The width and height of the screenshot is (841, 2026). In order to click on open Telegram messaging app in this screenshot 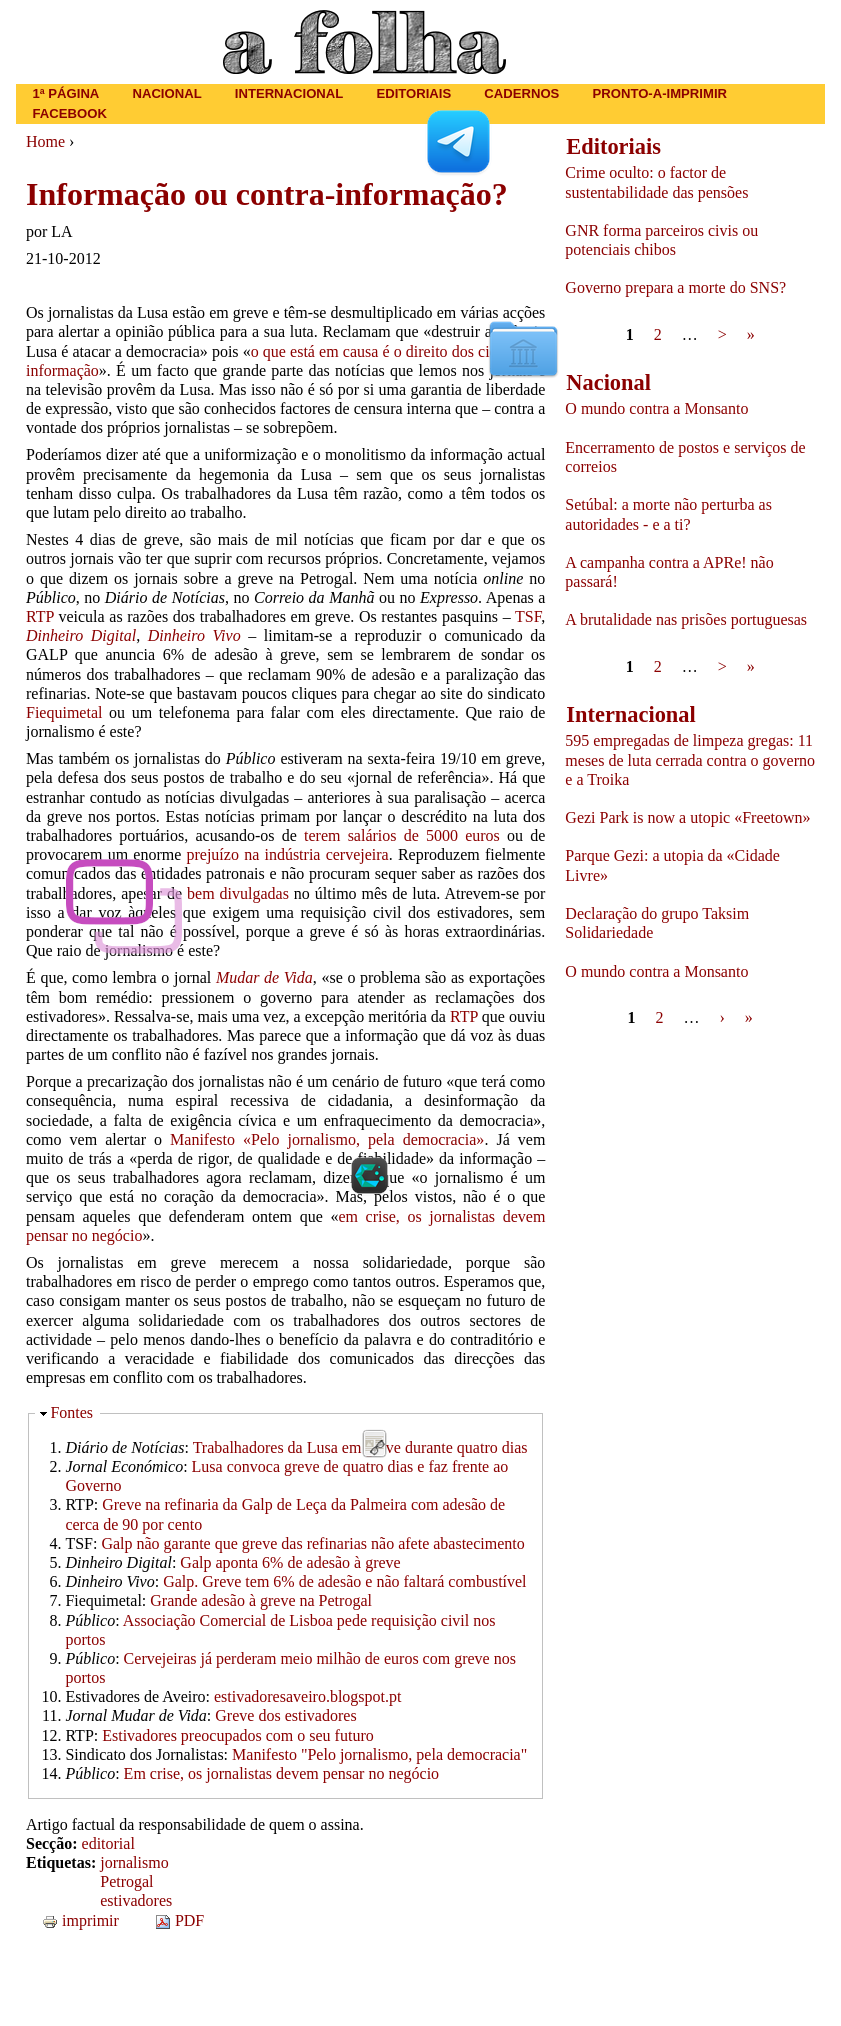, I will do `click(458, 141)`.